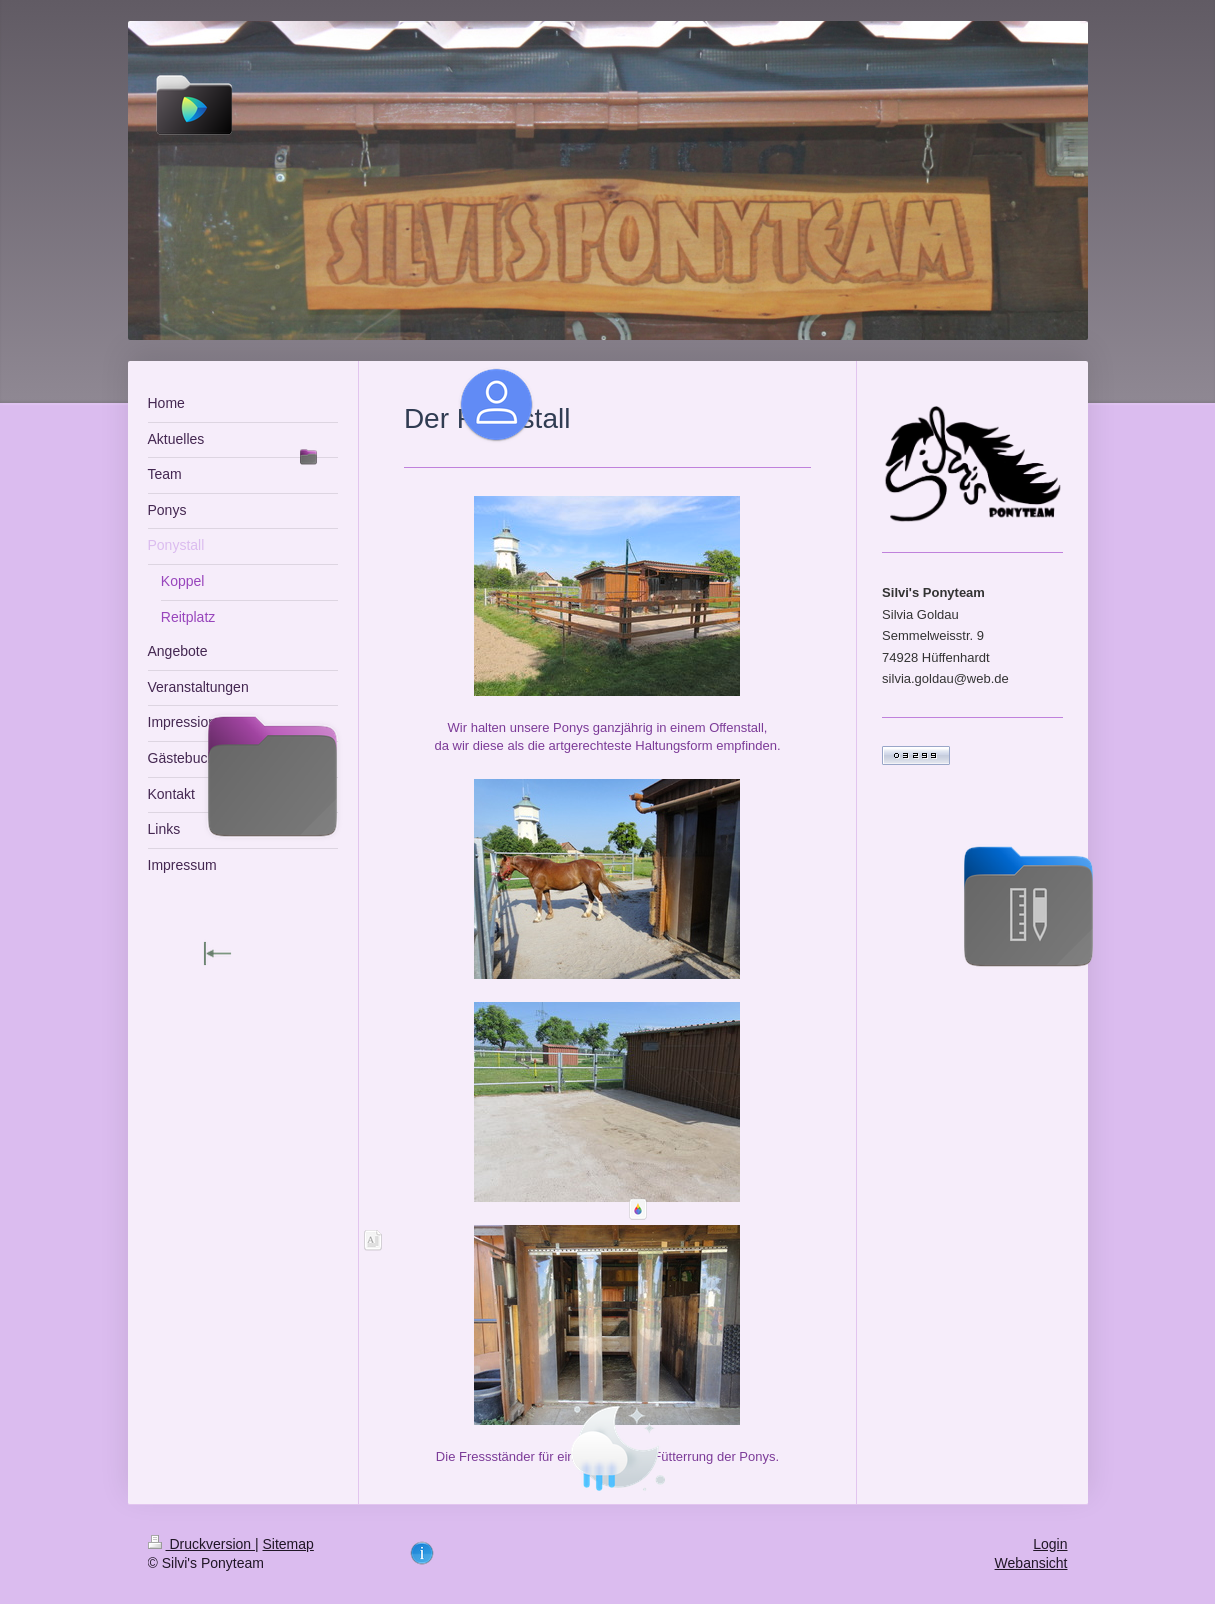 This screenshot has width=1215, height=1604. What do you see at coordinates (618, 1447) in the screenshot?
I see `indicates nighttime rain or showers in weather forecast` at bounding box center [618, 1447].